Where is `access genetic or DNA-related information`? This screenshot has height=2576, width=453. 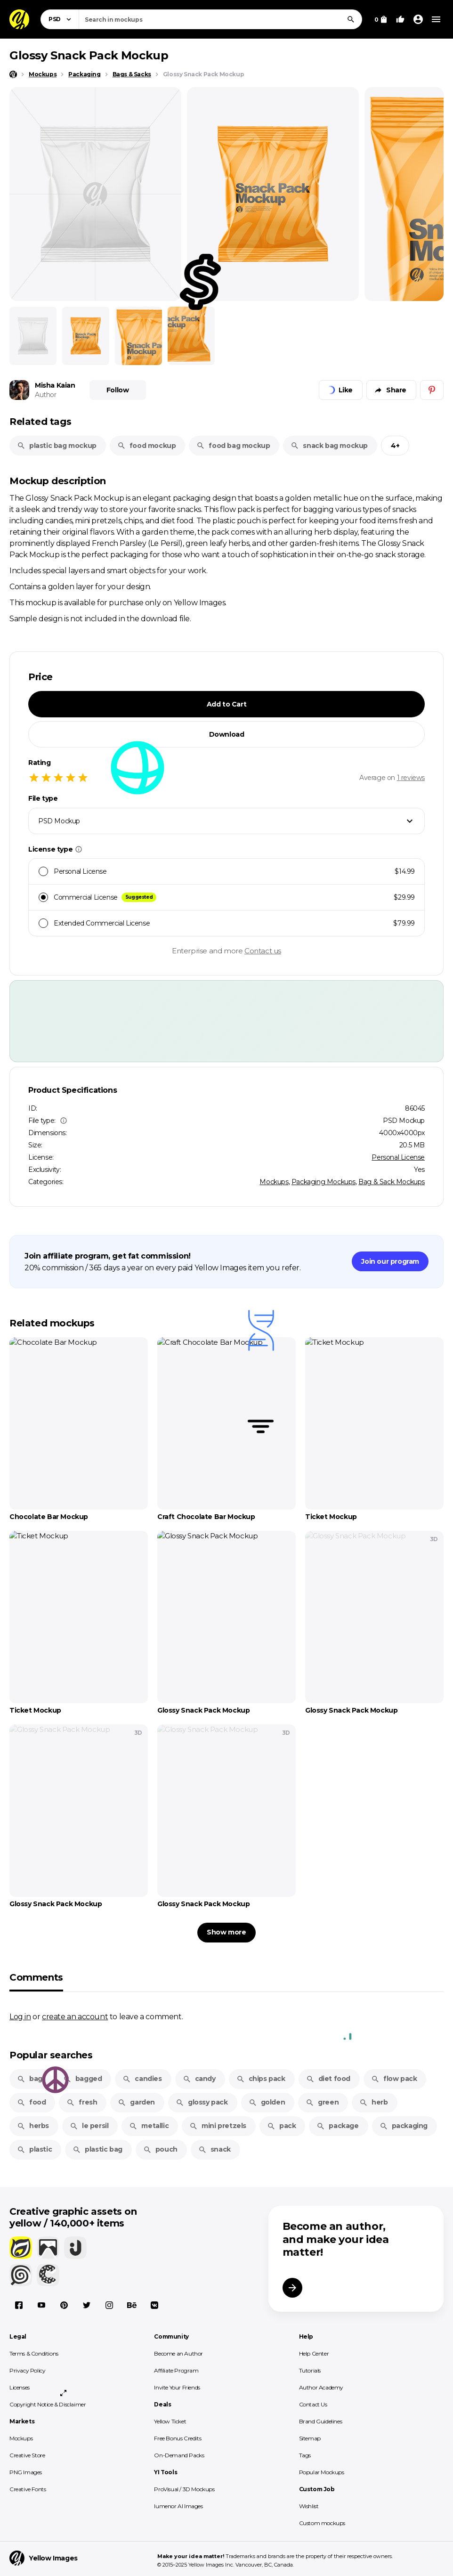 access genetic or DNA-related information is located at coordinates (261, 1330).